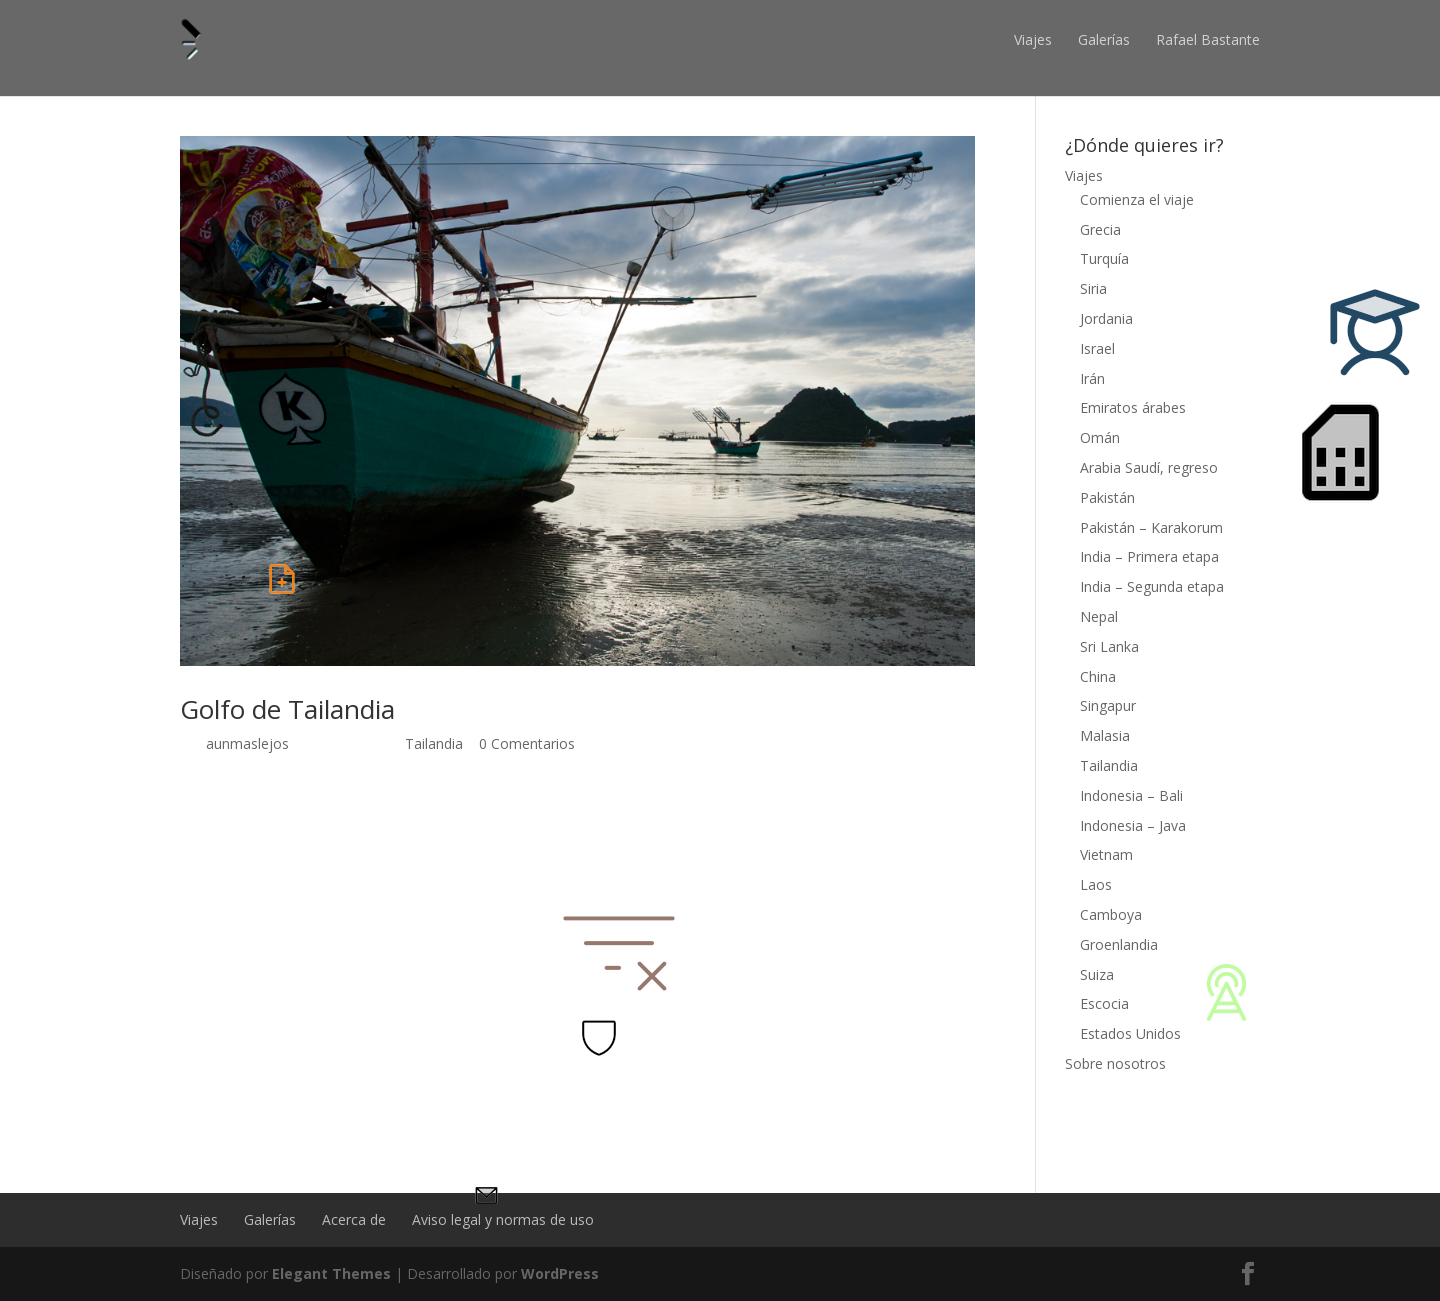 Image resolution: width=1440 pixels, height=1301 pixels. I want to click on view sim card information, so click(1340, 452).